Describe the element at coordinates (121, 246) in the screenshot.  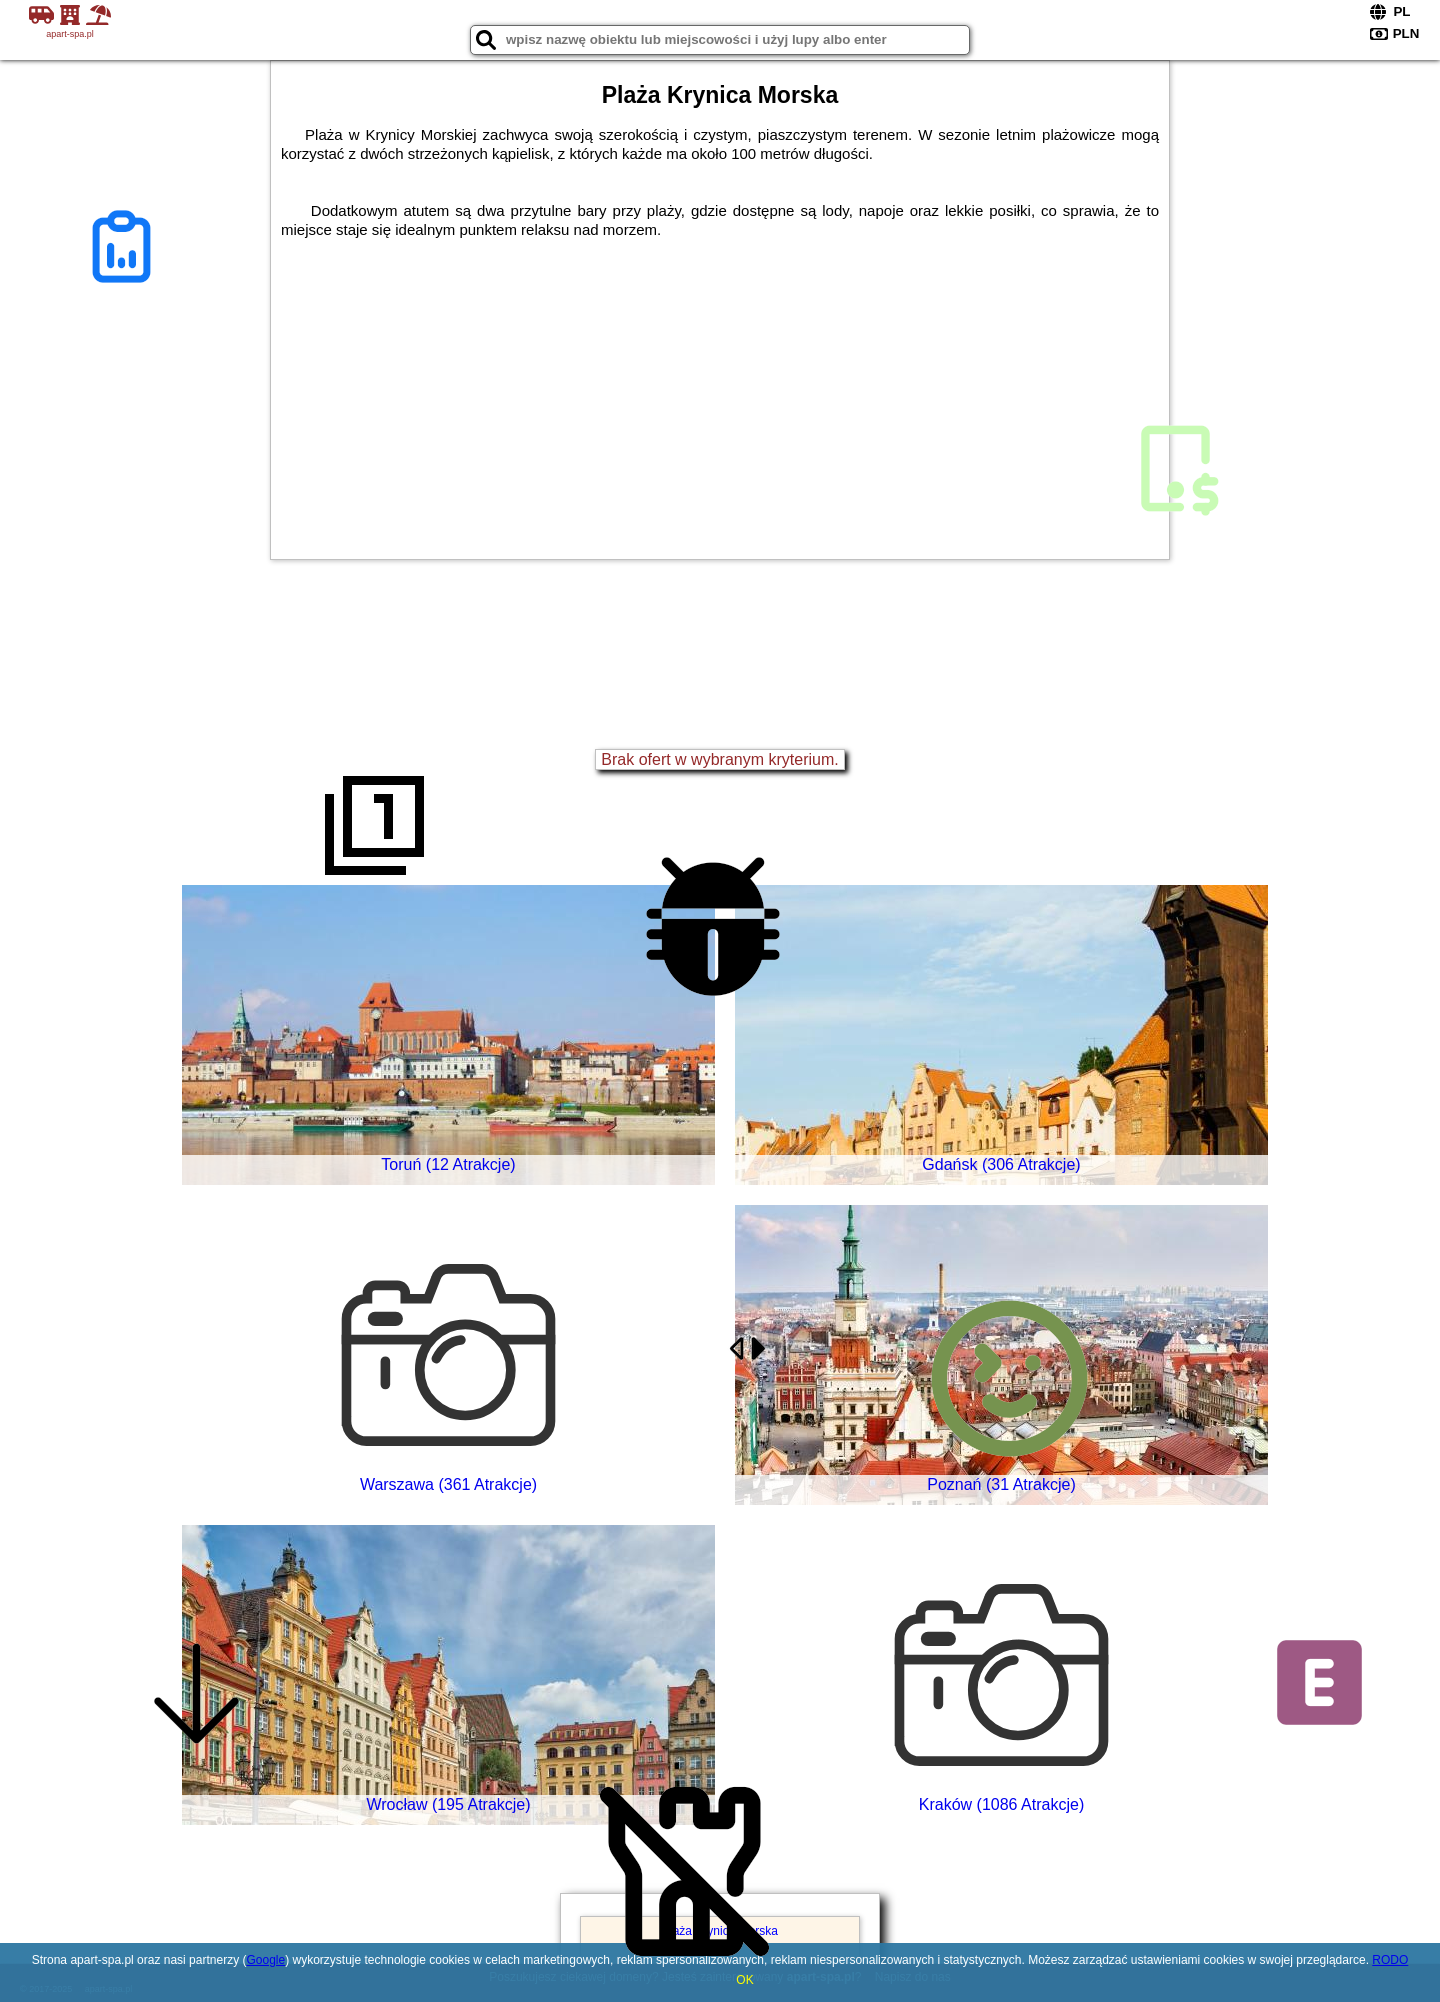
I see `view analytics report` at that location.